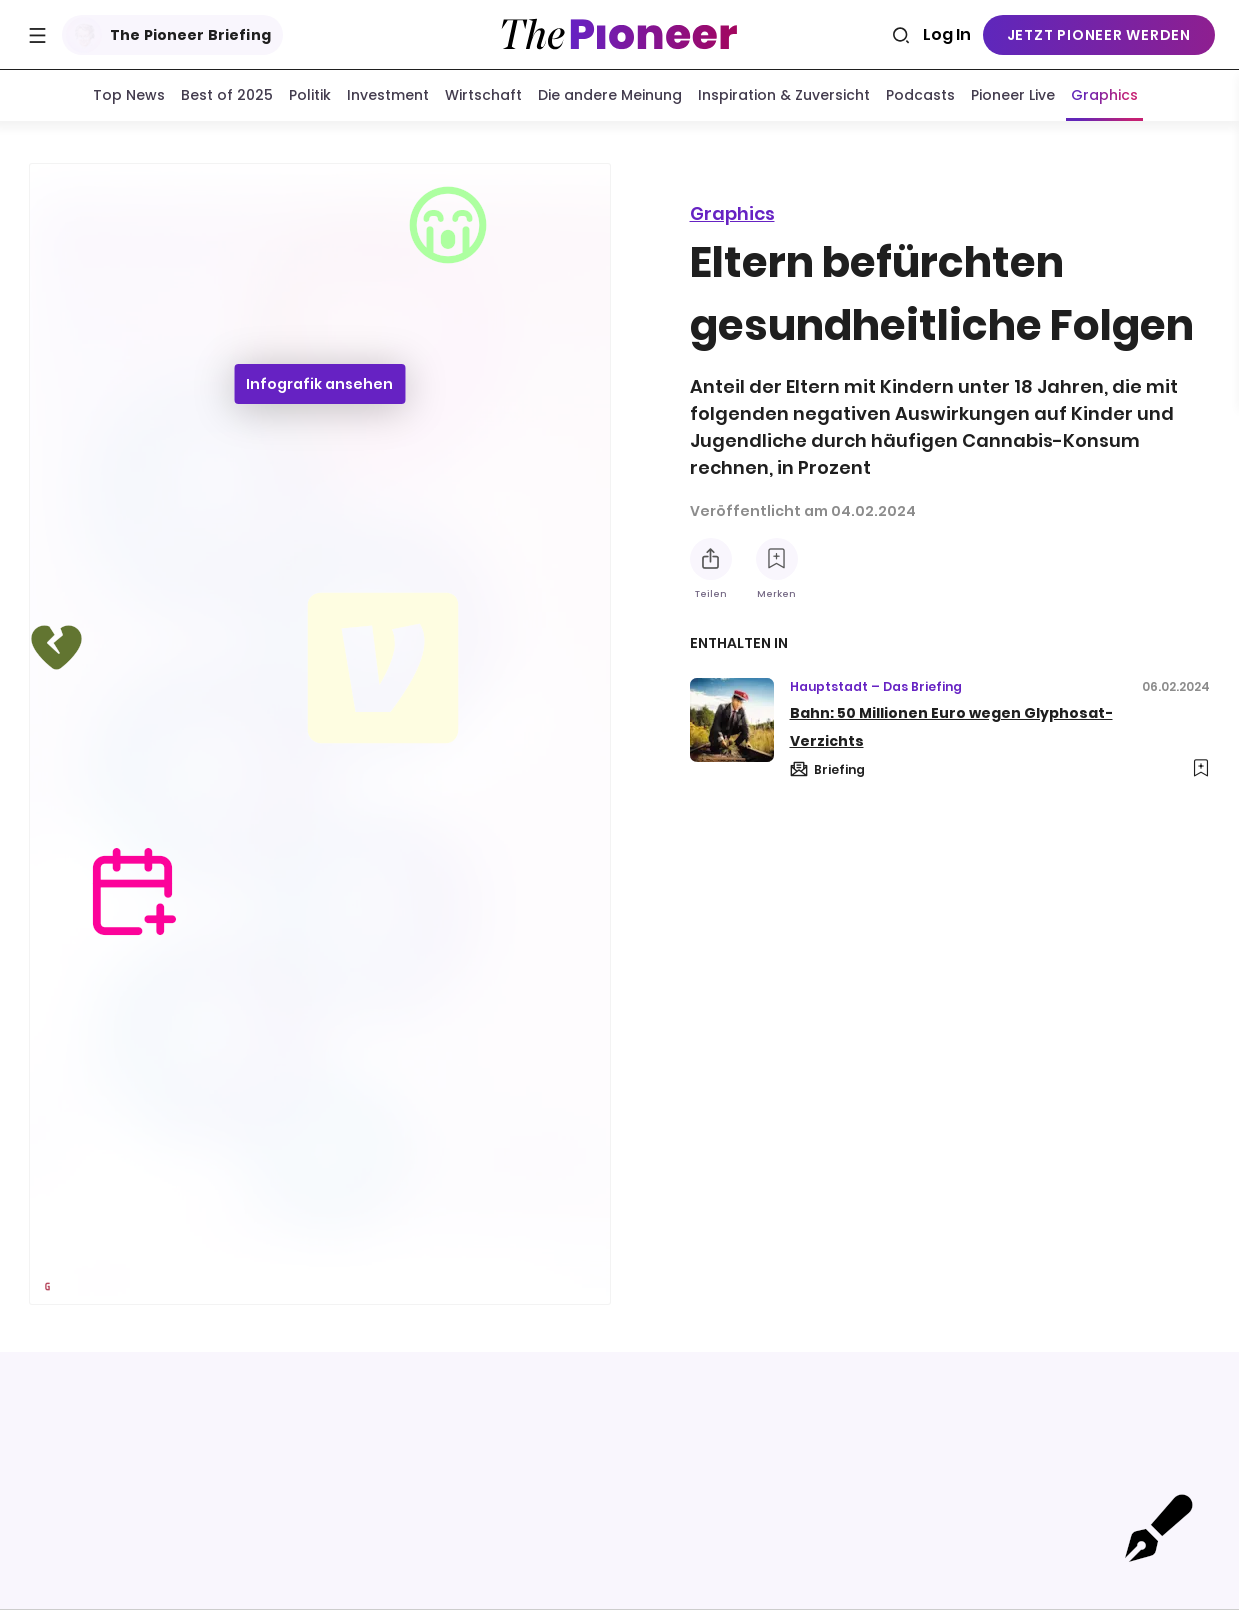 The height and width of the screenshot is (1613, 1239). What do you see at coordinates (383, 668) in the screenshot?
I see `open Venmo app` at bounding box center [383, 668].